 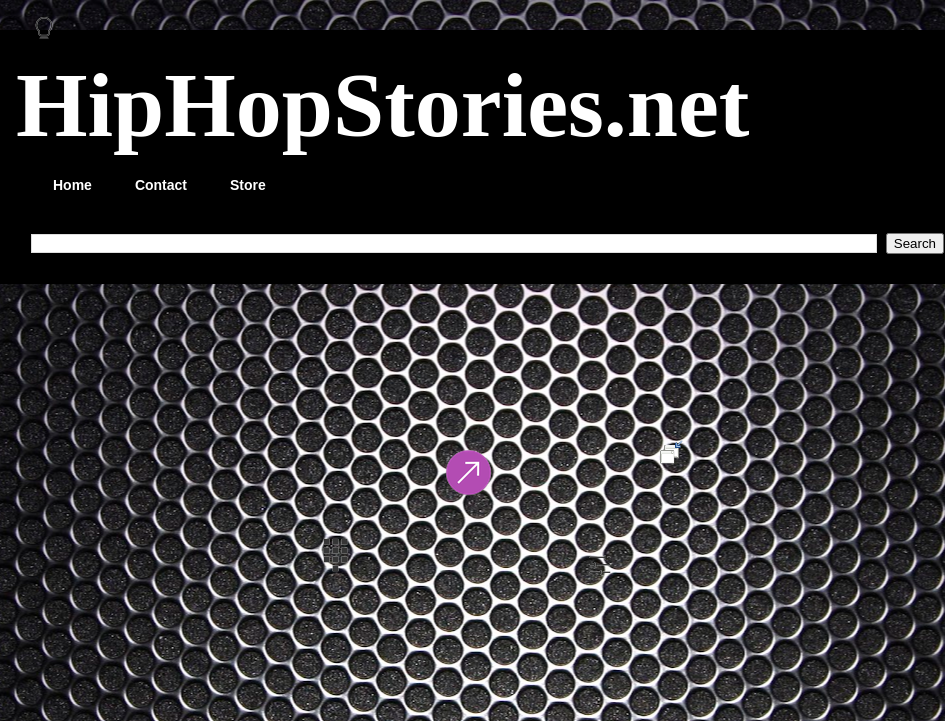 What do you see at coordinates (671, 452) in the screenshot?
I see `restore window to previous size` at bounding box center [671, 452].